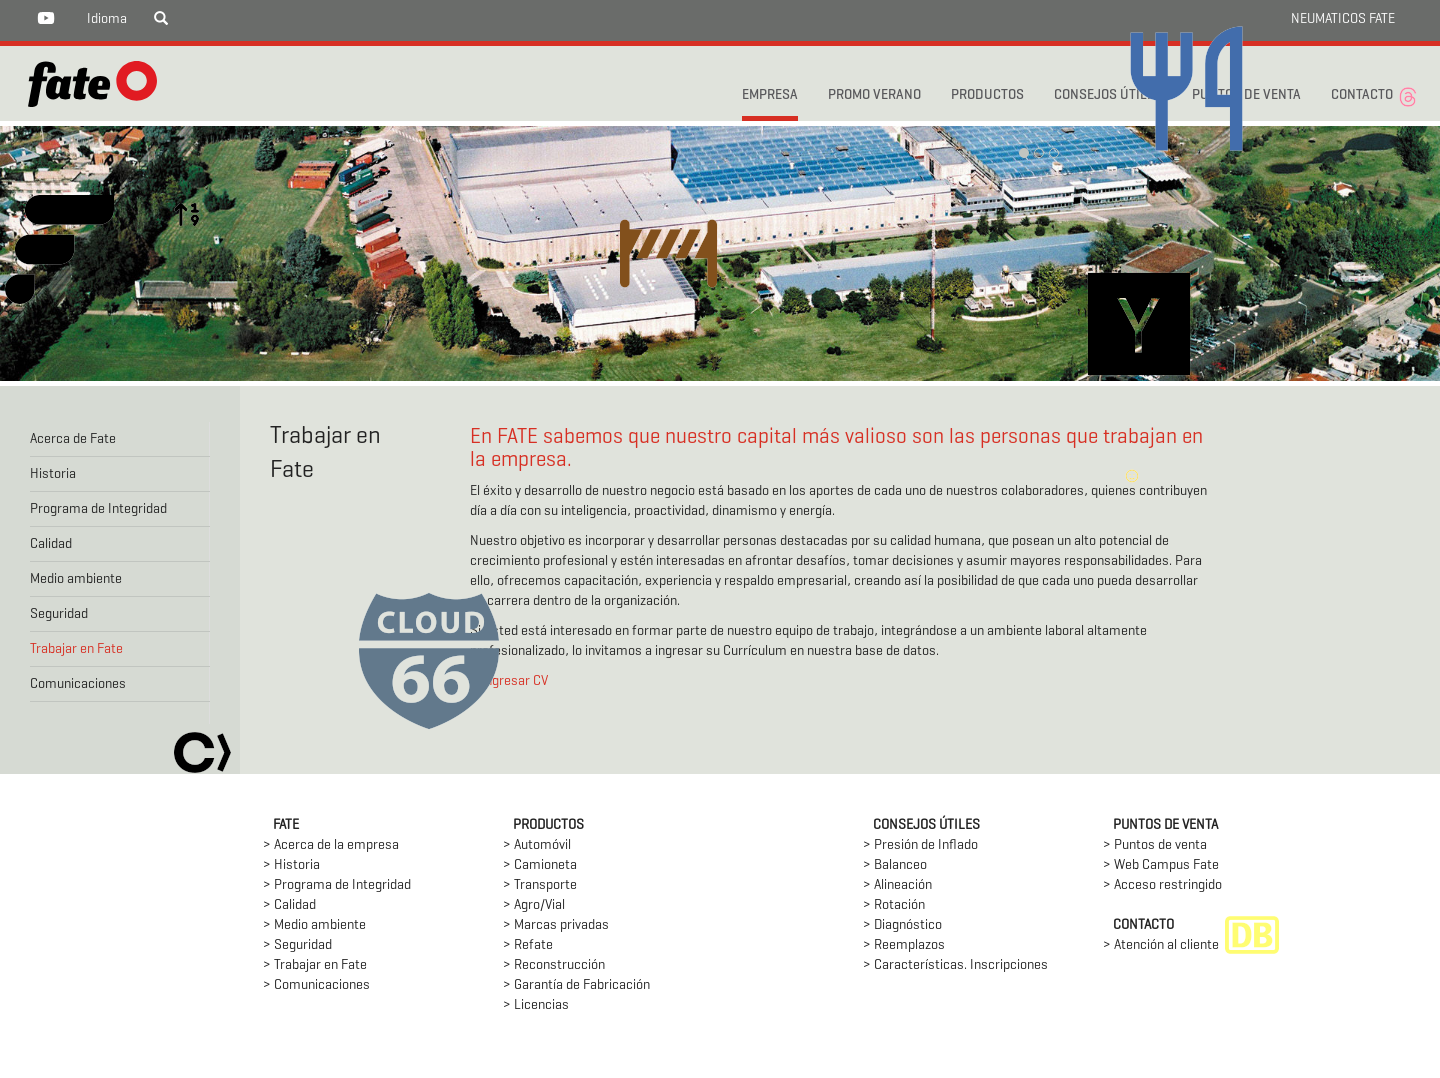 Image resolution: width=1440 pixels, height=1078 pixels. Describe the element at coordinates (1186, 88) in the screenshot. I see `find nearby restaurants` at that location.